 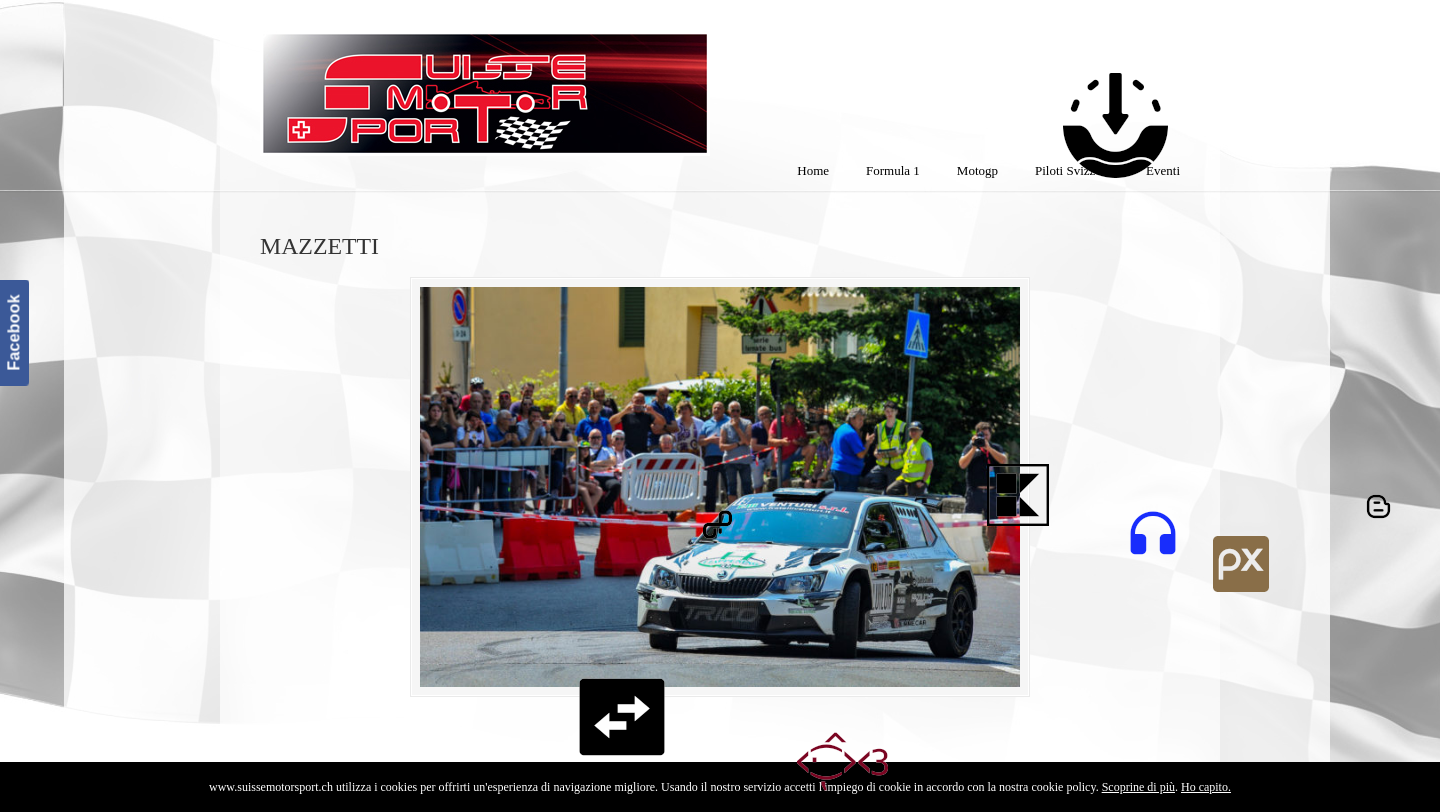 I want to click on open the OpenProject app, so click(x=717, y=524).